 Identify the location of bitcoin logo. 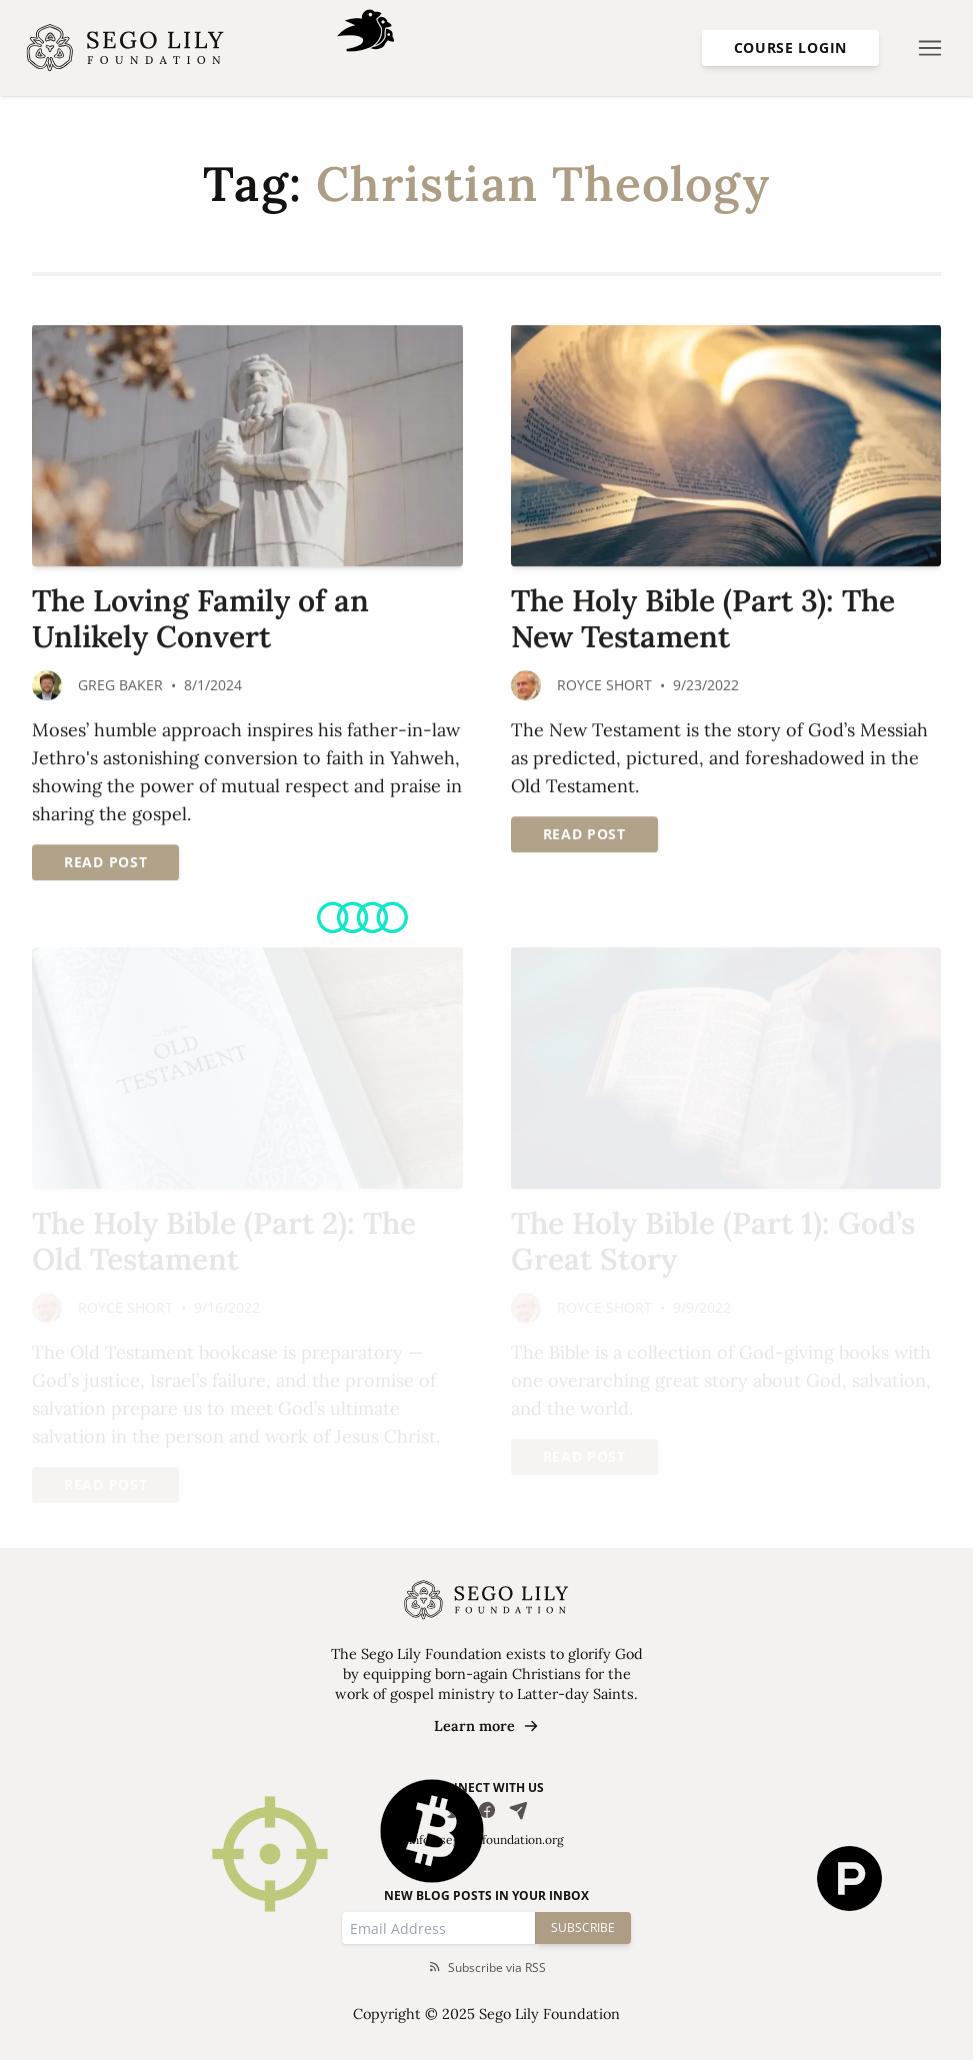
(432, 1831).